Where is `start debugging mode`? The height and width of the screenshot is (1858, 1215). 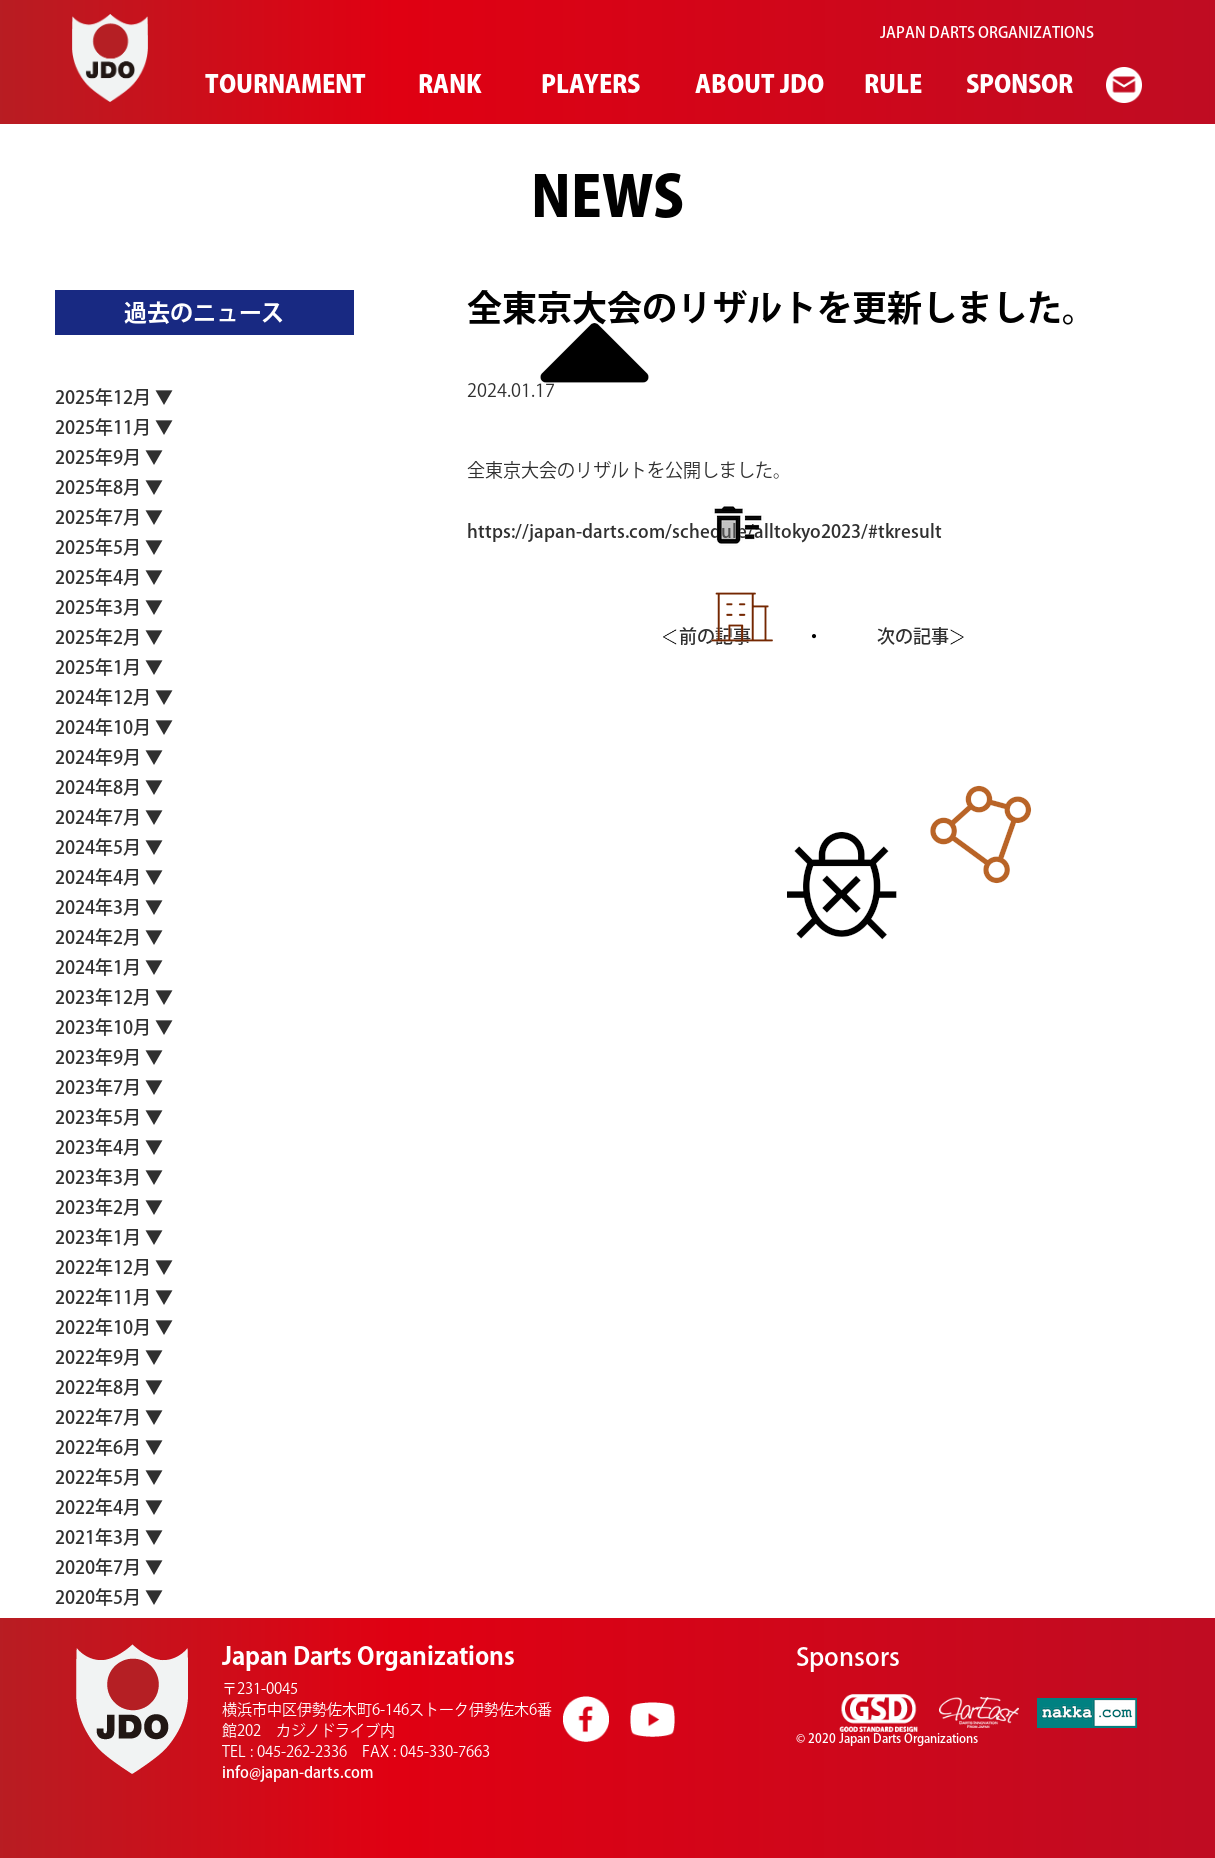 start debugging mode is located at coordinates (842, 887).